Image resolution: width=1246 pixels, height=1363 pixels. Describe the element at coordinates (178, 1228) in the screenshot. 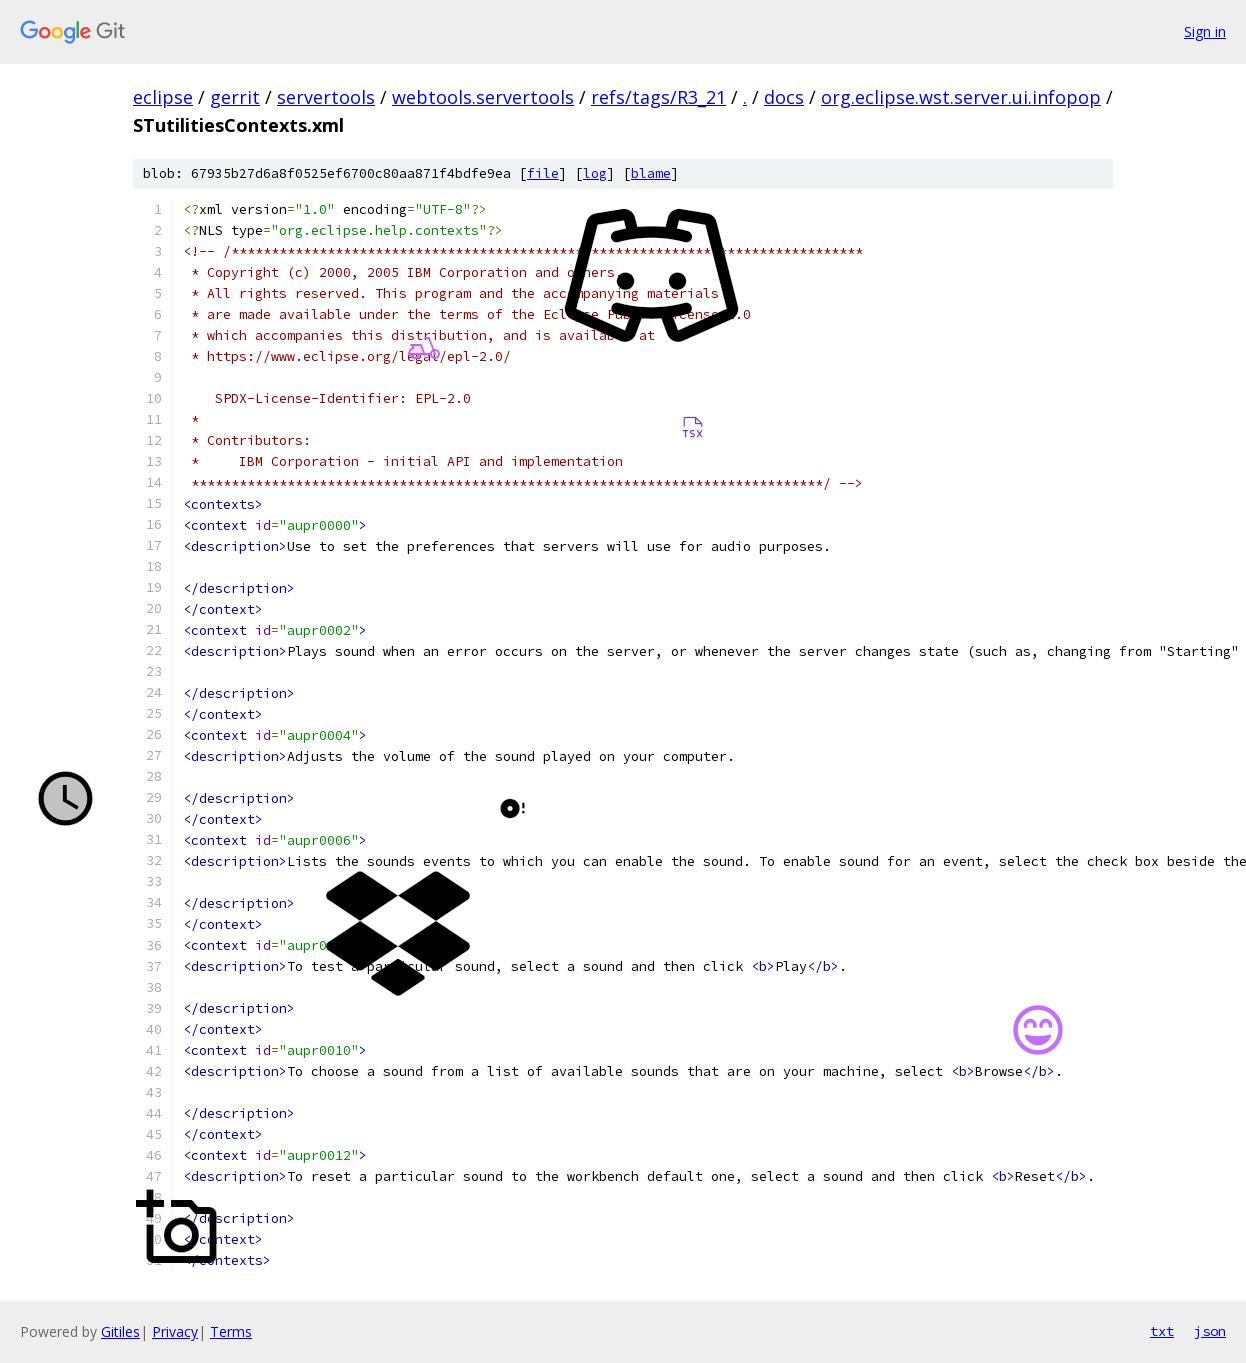

I see `add a new photo` at that location.